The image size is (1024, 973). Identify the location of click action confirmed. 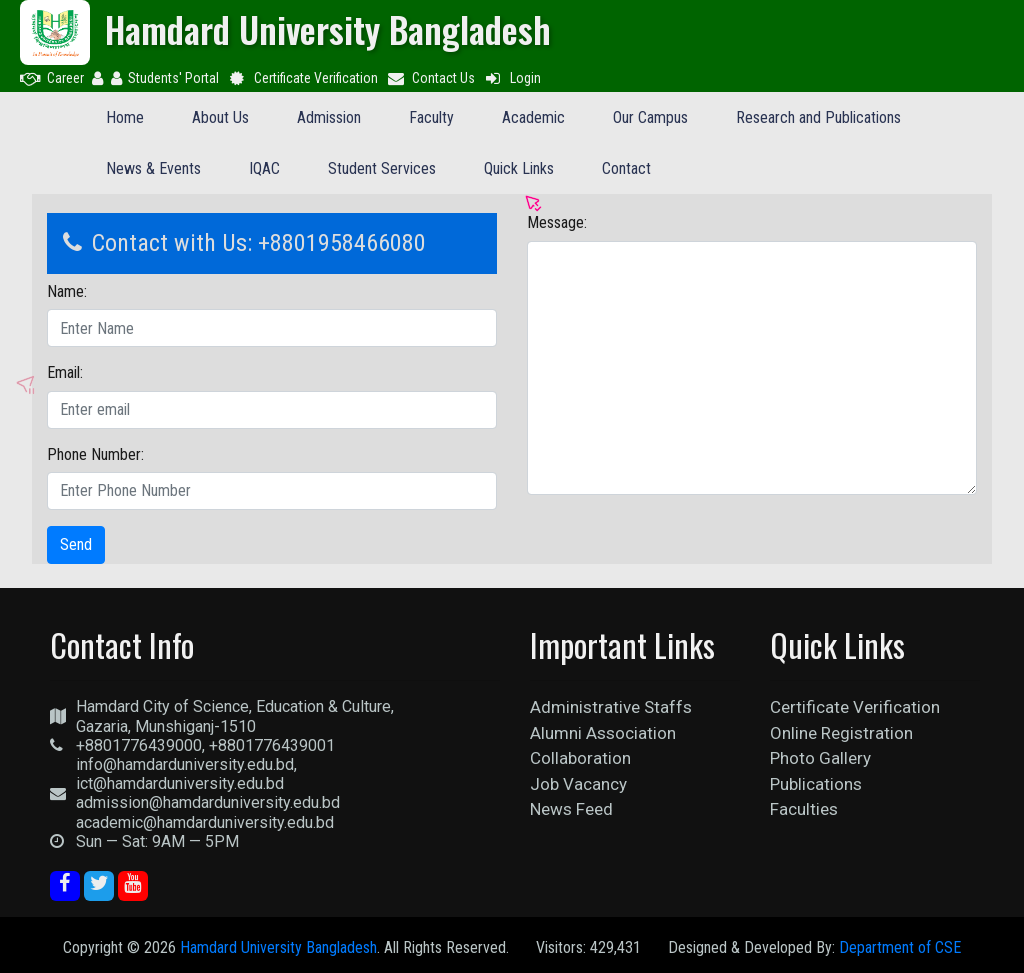
(533, 203).